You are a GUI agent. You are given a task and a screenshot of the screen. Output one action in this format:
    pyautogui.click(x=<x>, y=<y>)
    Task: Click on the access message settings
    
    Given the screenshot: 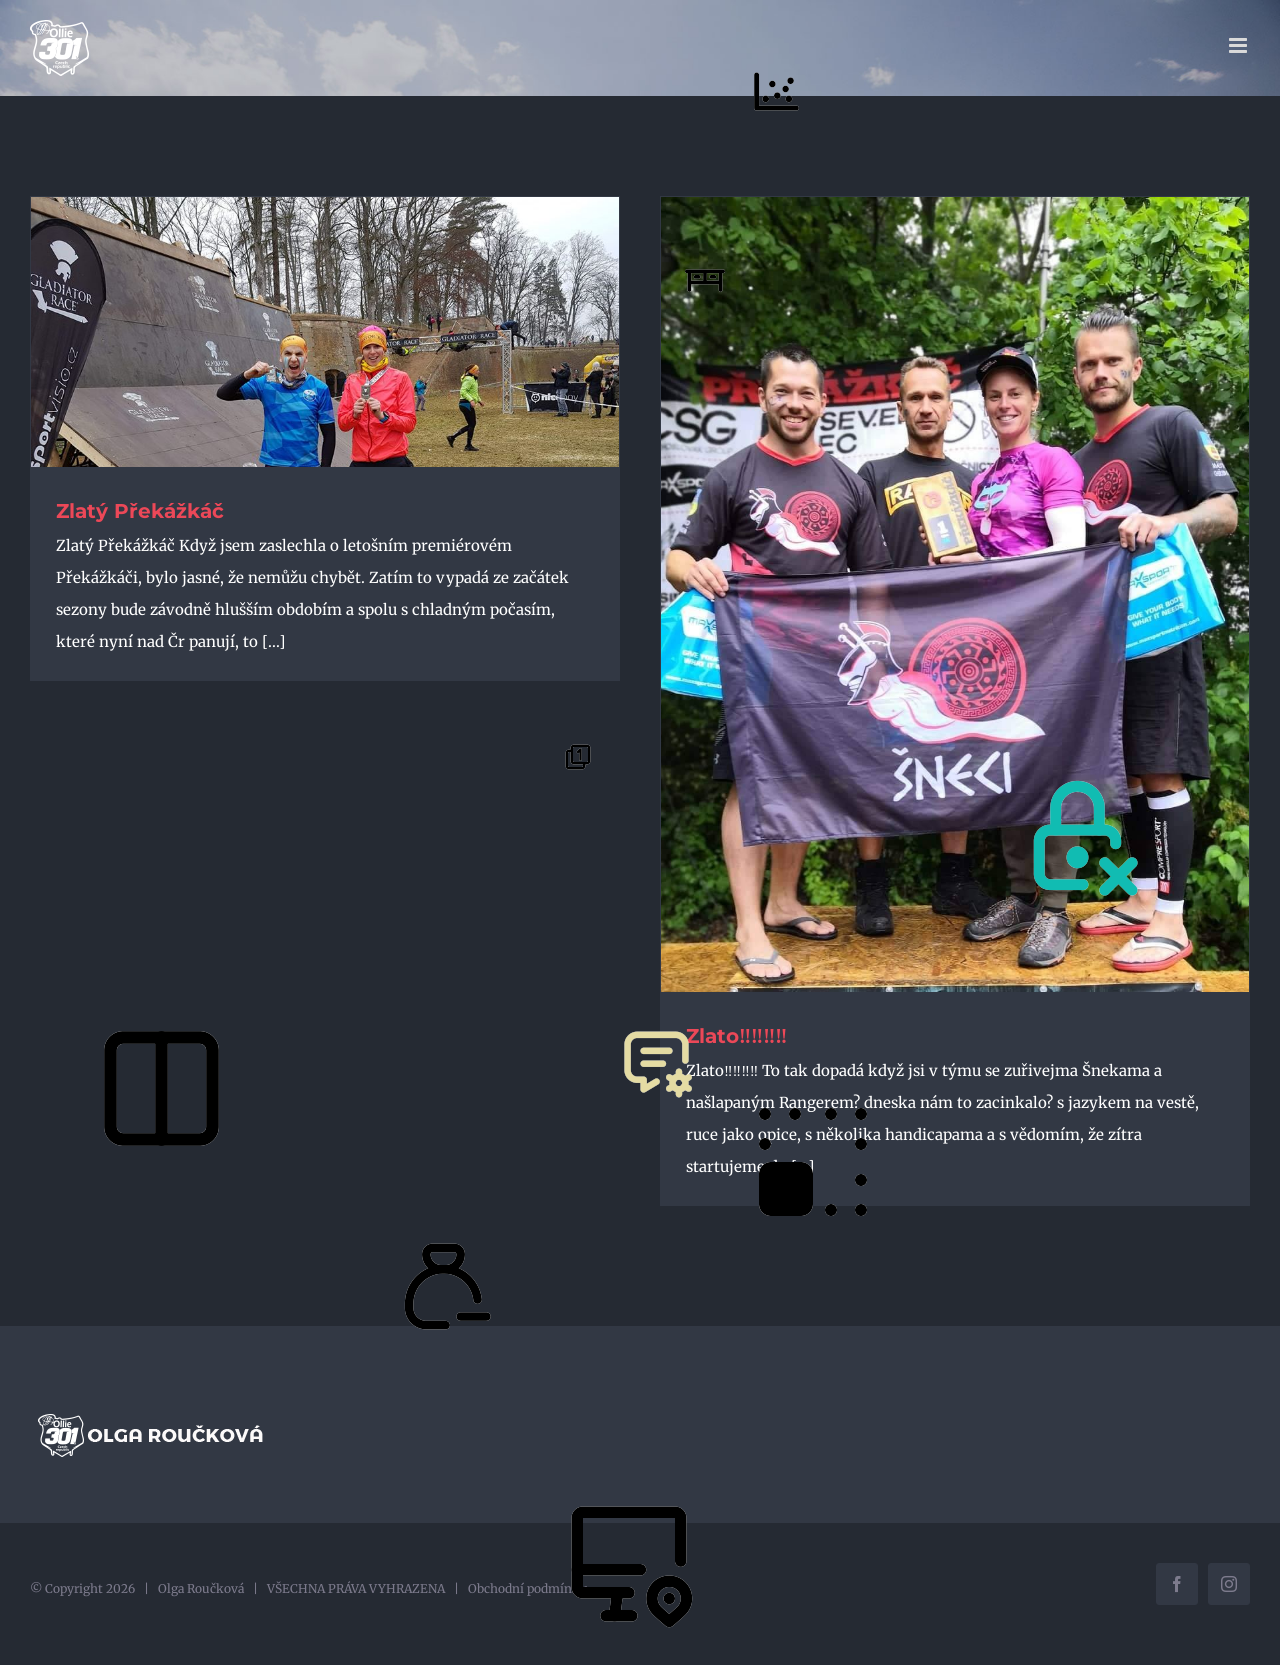 What is the action you would take?
    pyautogui.click(x=656, y=1060)
    